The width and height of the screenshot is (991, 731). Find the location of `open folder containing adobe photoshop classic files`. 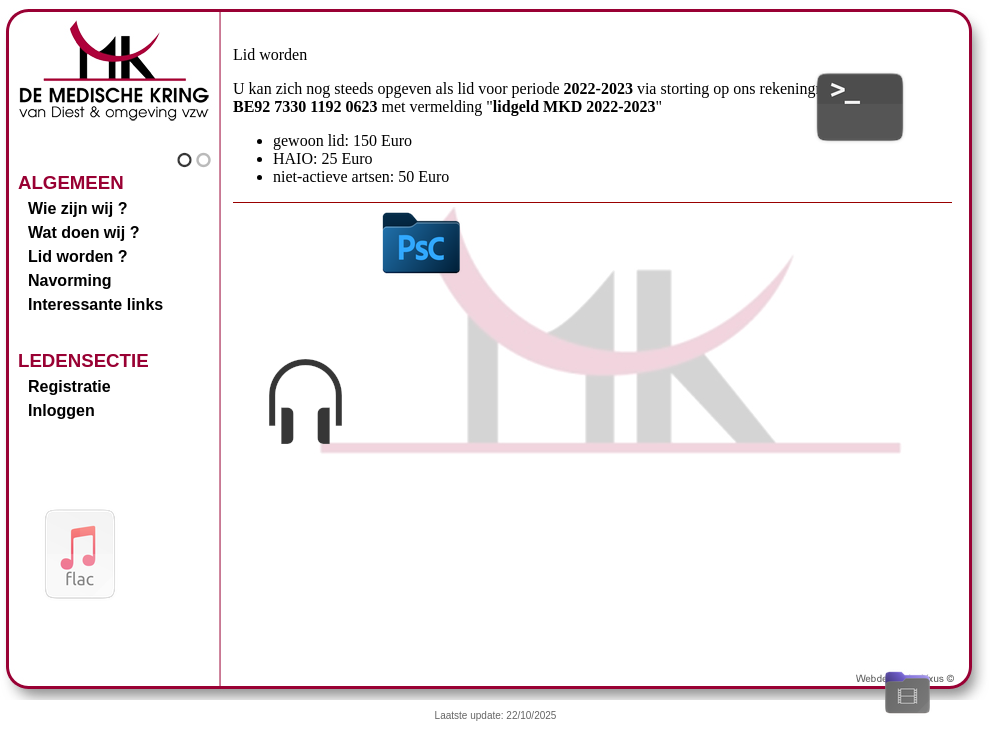

open folder containing adobe photoshop classic files is located at coordinates (421, 245).